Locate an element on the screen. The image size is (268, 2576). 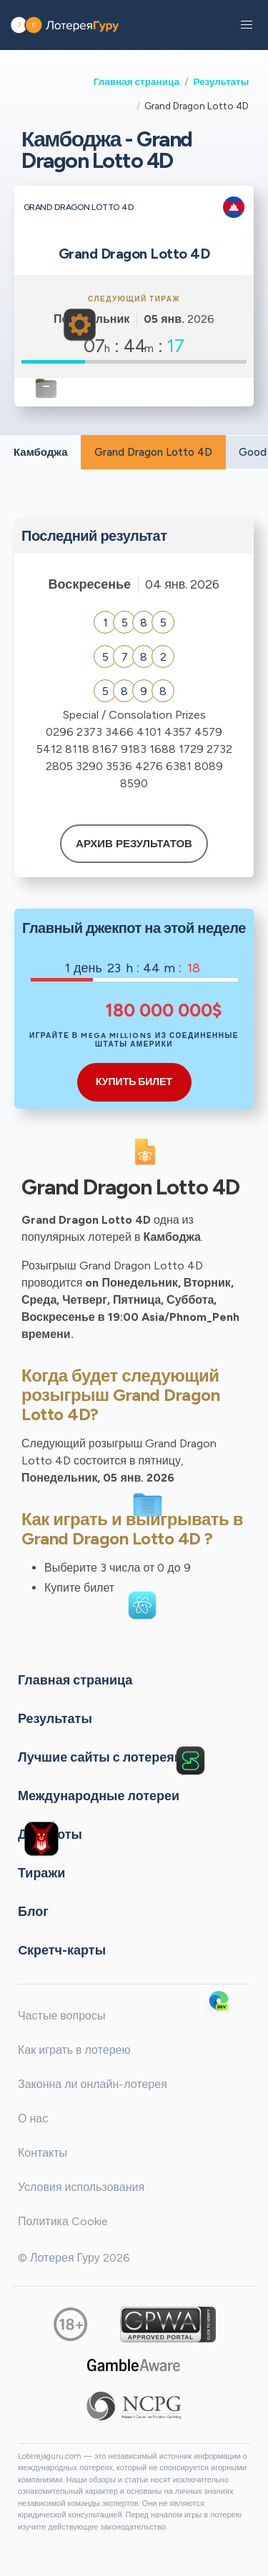
open the file manager application is located at coordinates (46, 388).